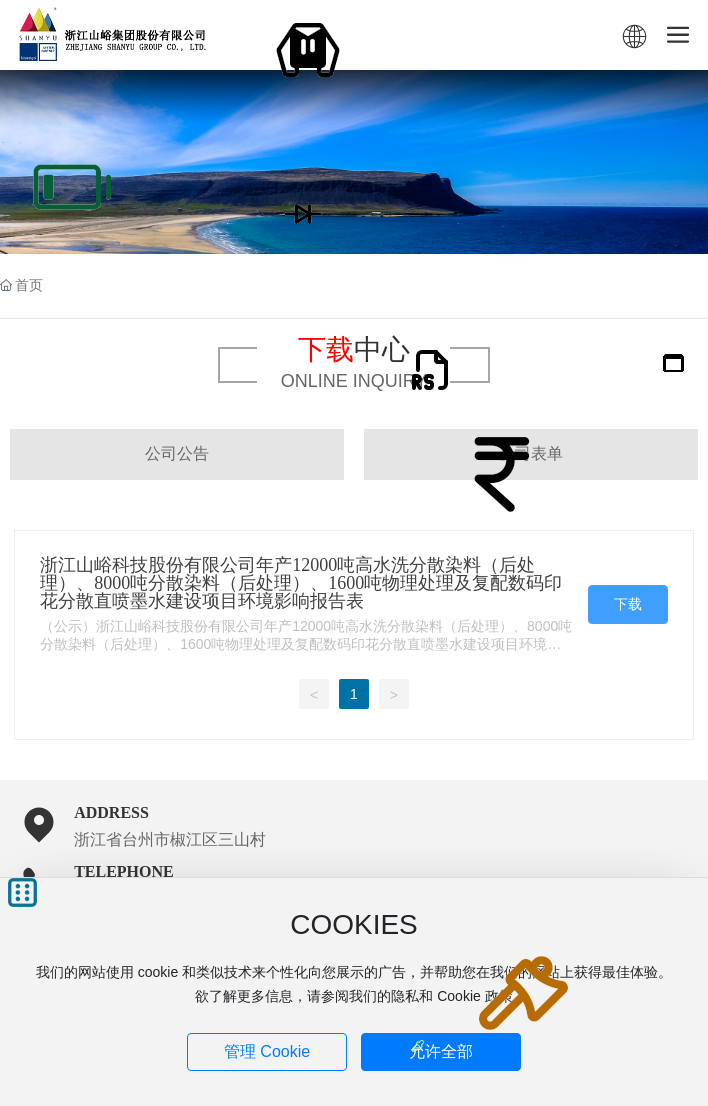 The width and height of the screenshot is (708, 1106). Describe the element at coordinates (303, 214) in the screenshot. I see `represents a diode component in a circuit diagram` at that location.